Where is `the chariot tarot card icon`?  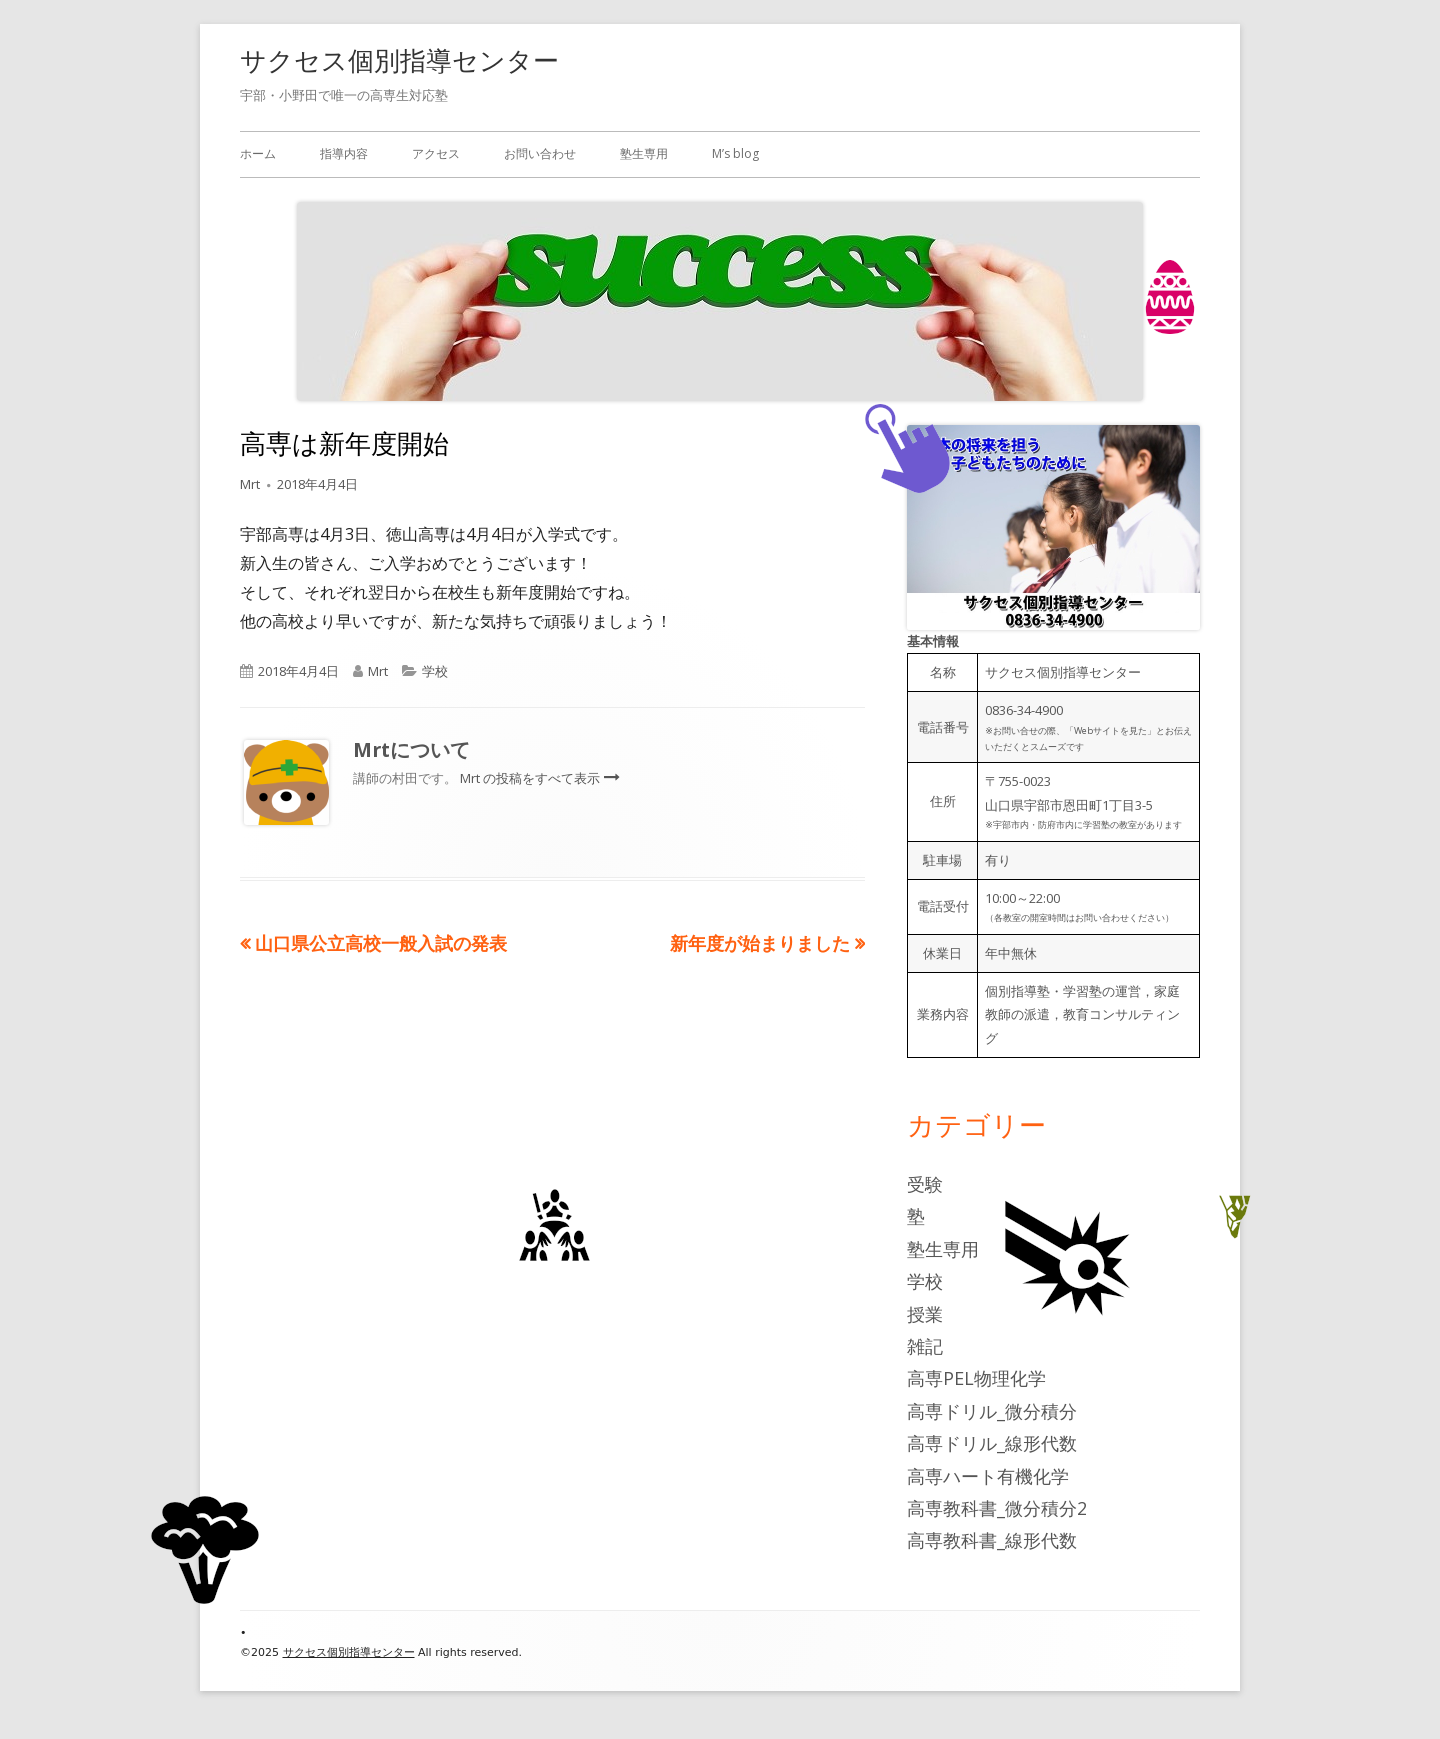
the chariot tarot card icon is located at coordinates (554, 1224).